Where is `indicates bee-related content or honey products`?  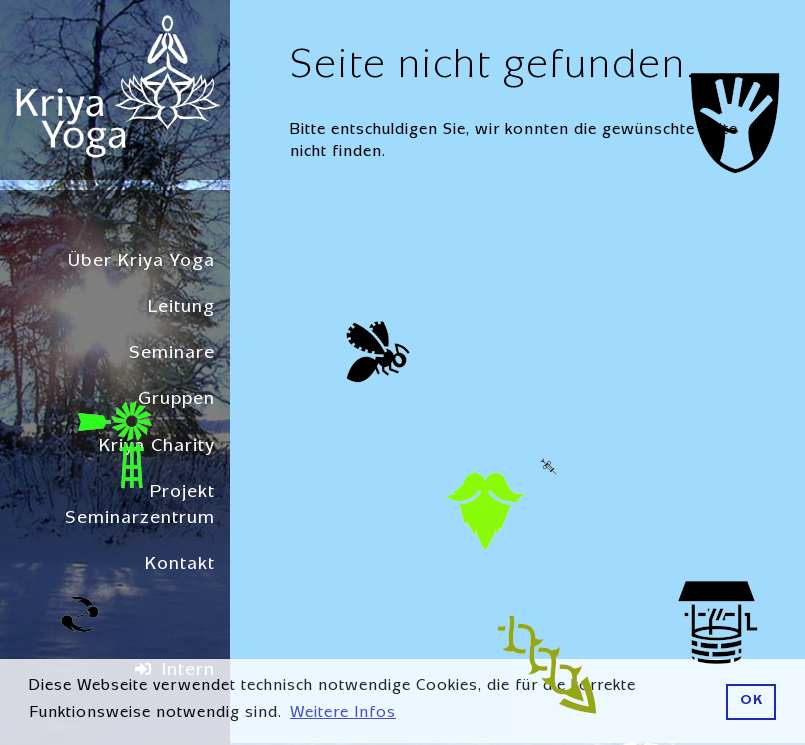
indicates bee-related content or honey products is located at coordinates (378, 353).